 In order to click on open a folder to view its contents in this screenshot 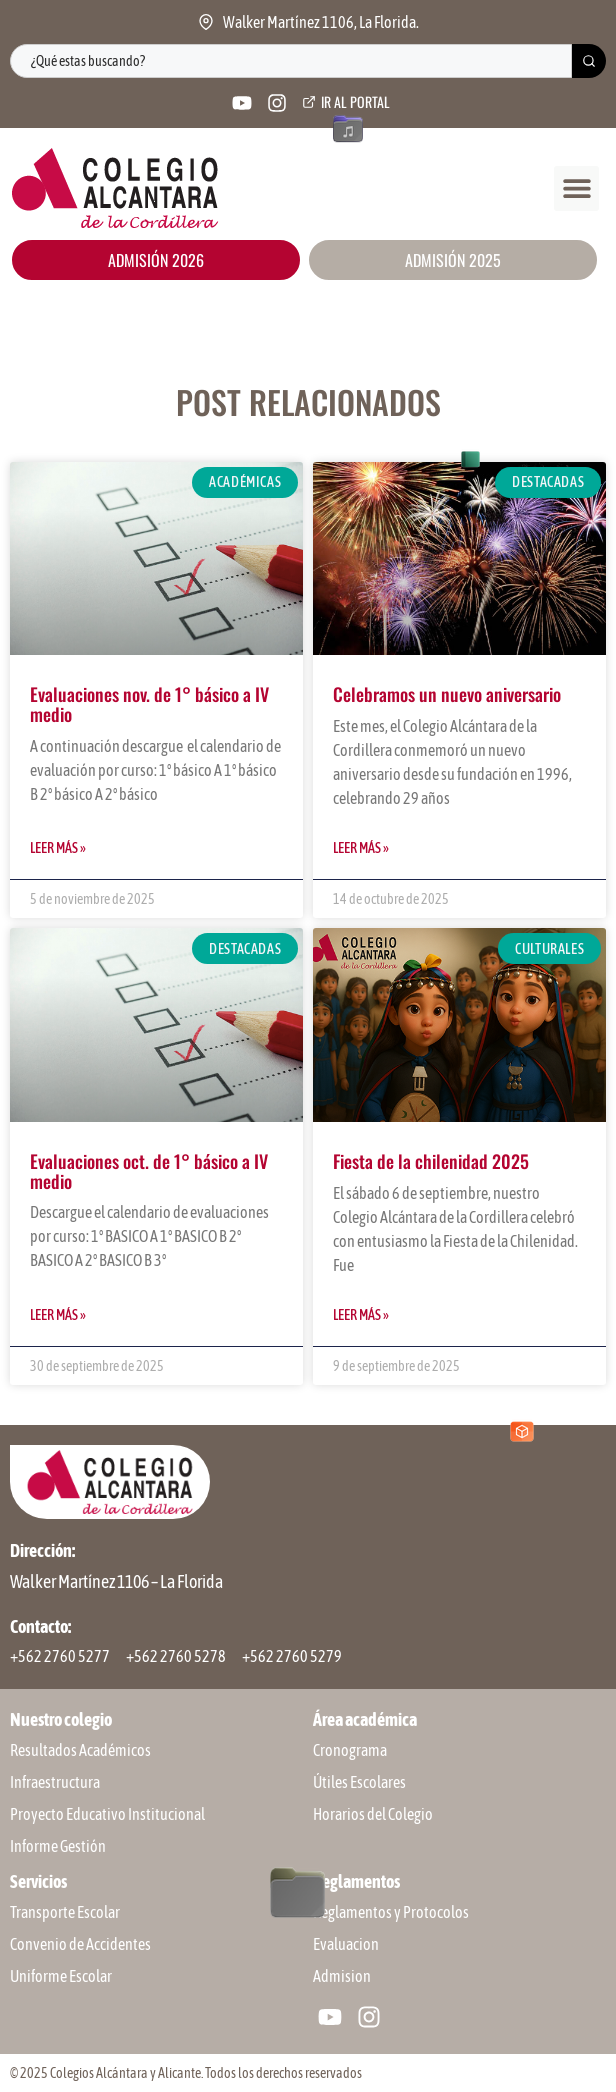, I will do `click(297, 1892)`.